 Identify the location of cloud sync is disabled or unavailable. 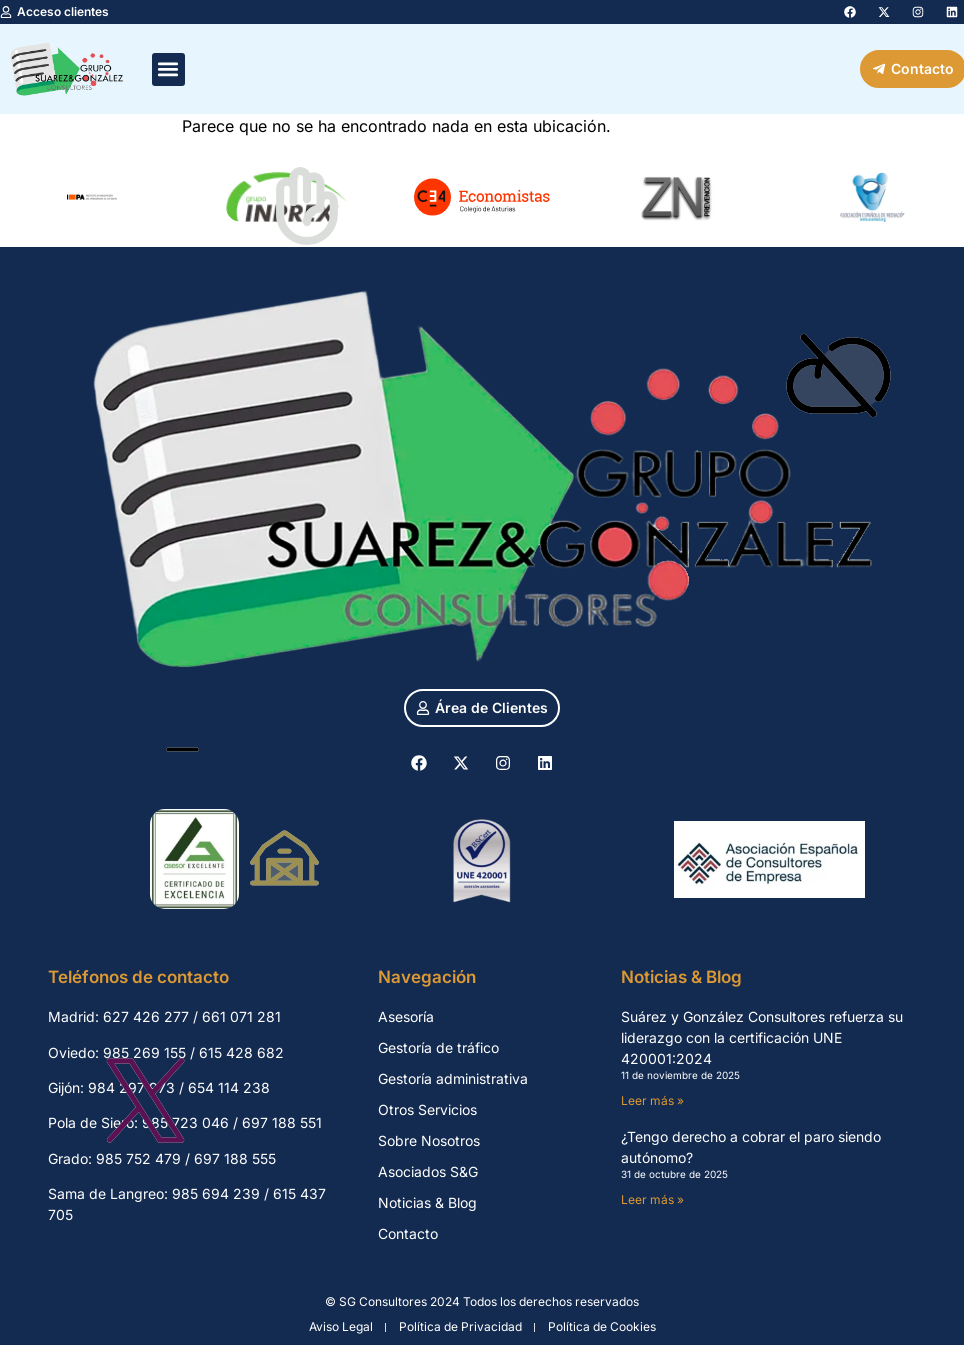
(838, 375).